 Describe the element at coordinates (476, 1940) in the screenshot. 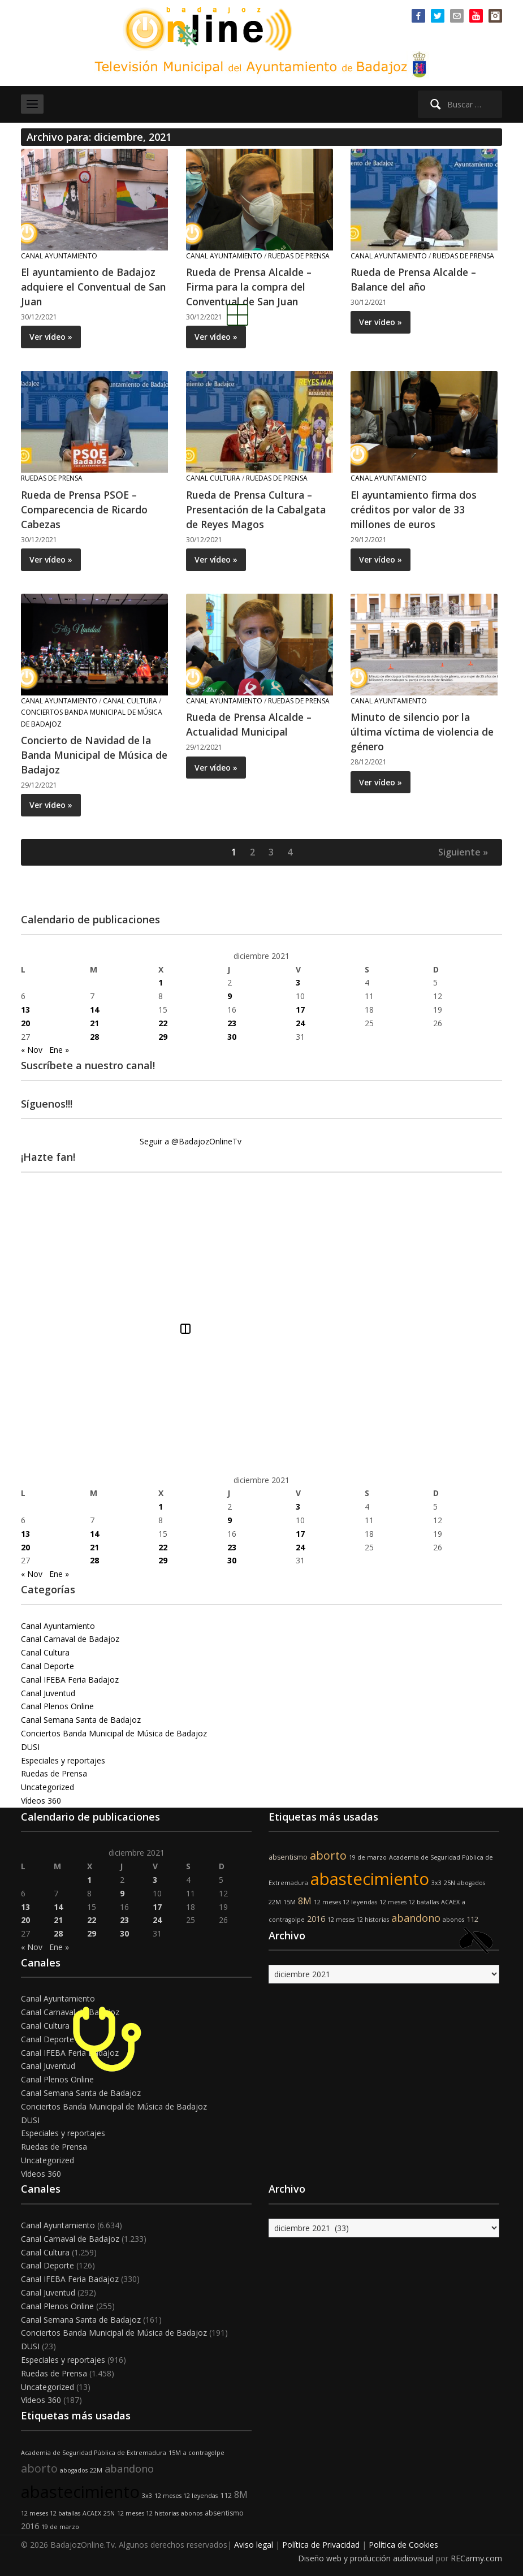

I see `end or decline an incoming call` at that location.